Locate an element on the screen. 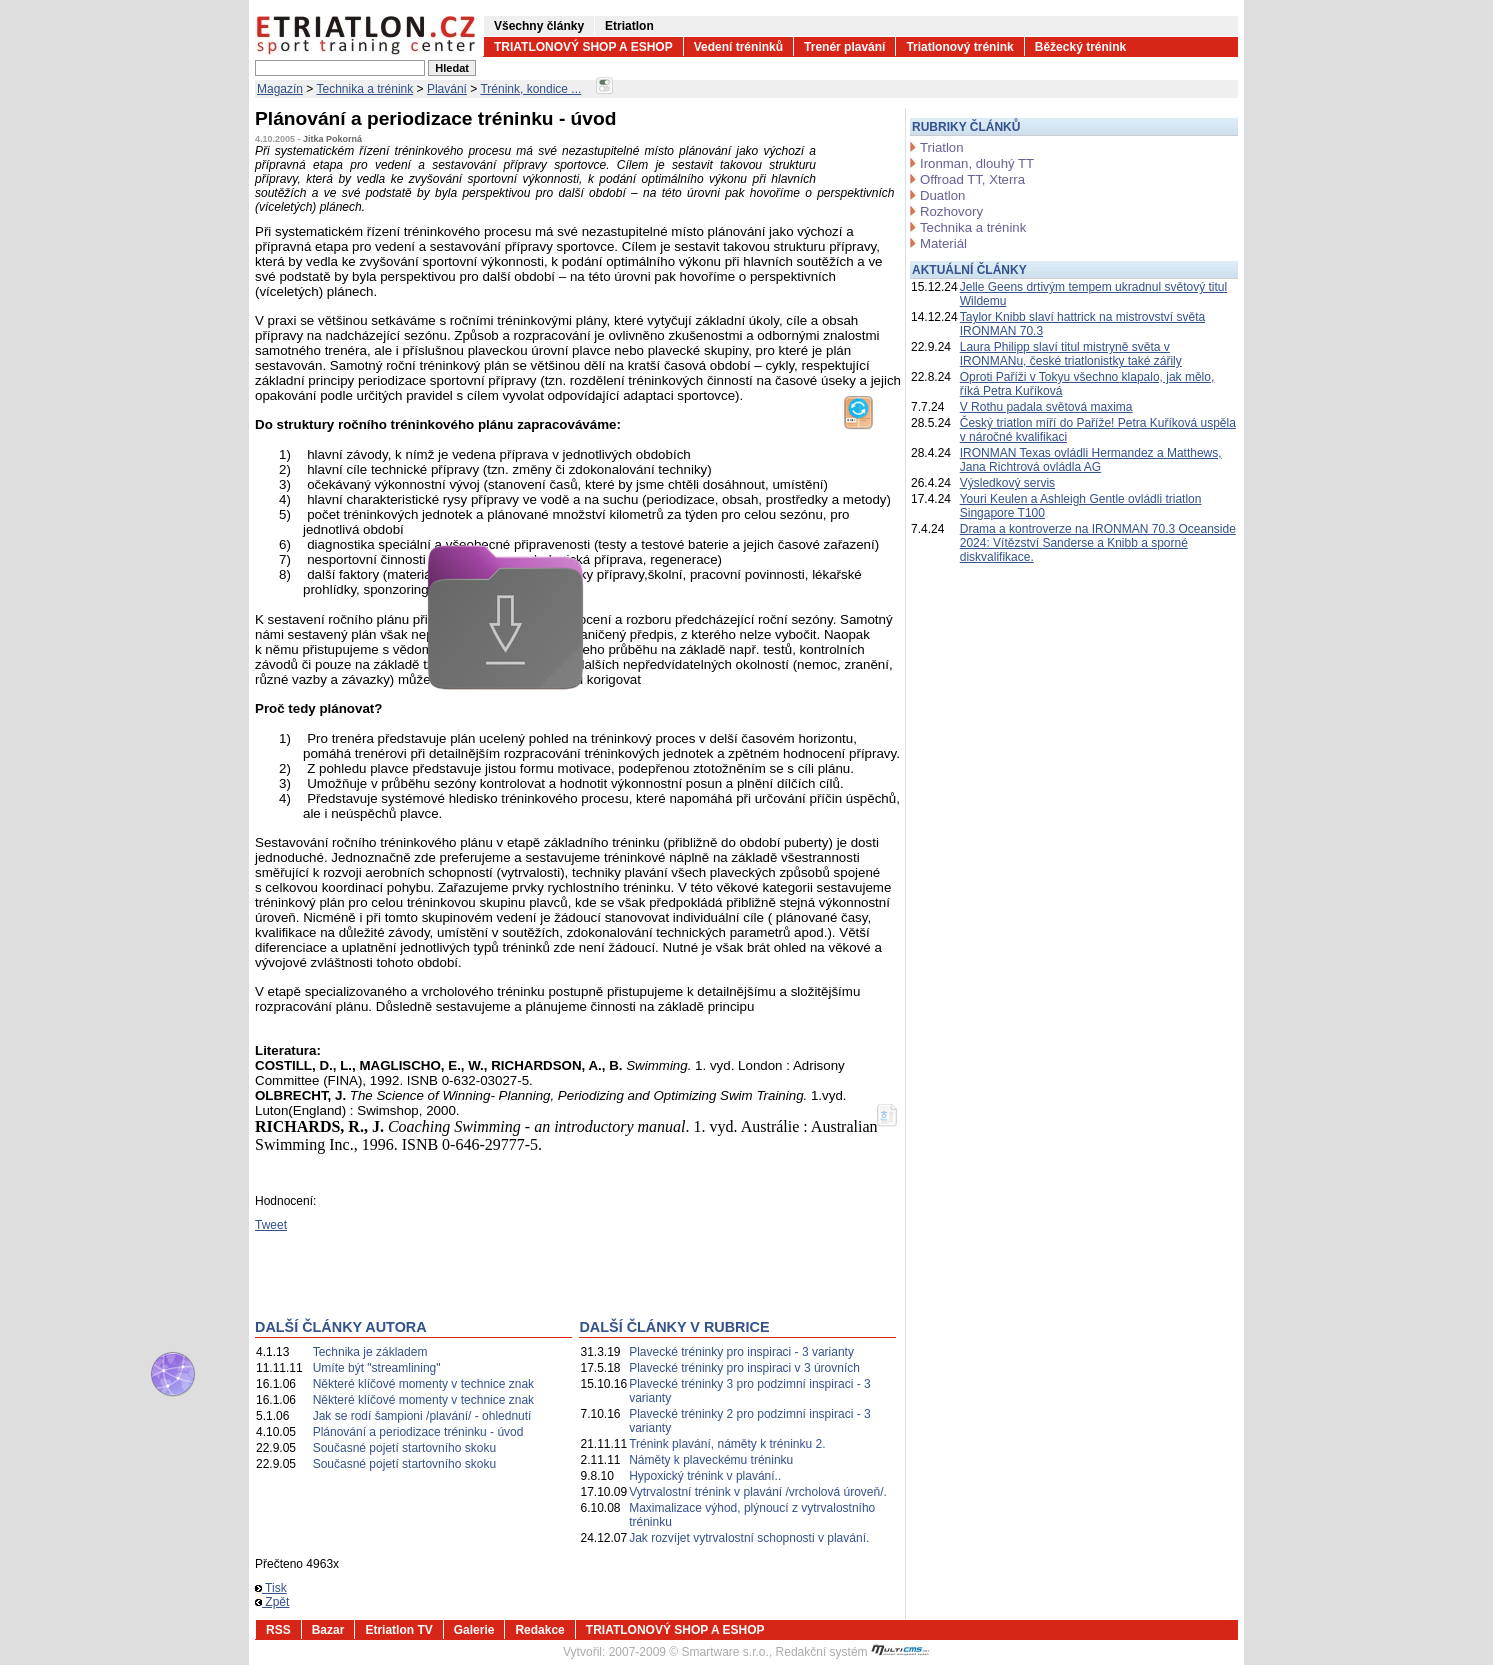  system package updates available is located at coordinates (858, 412).